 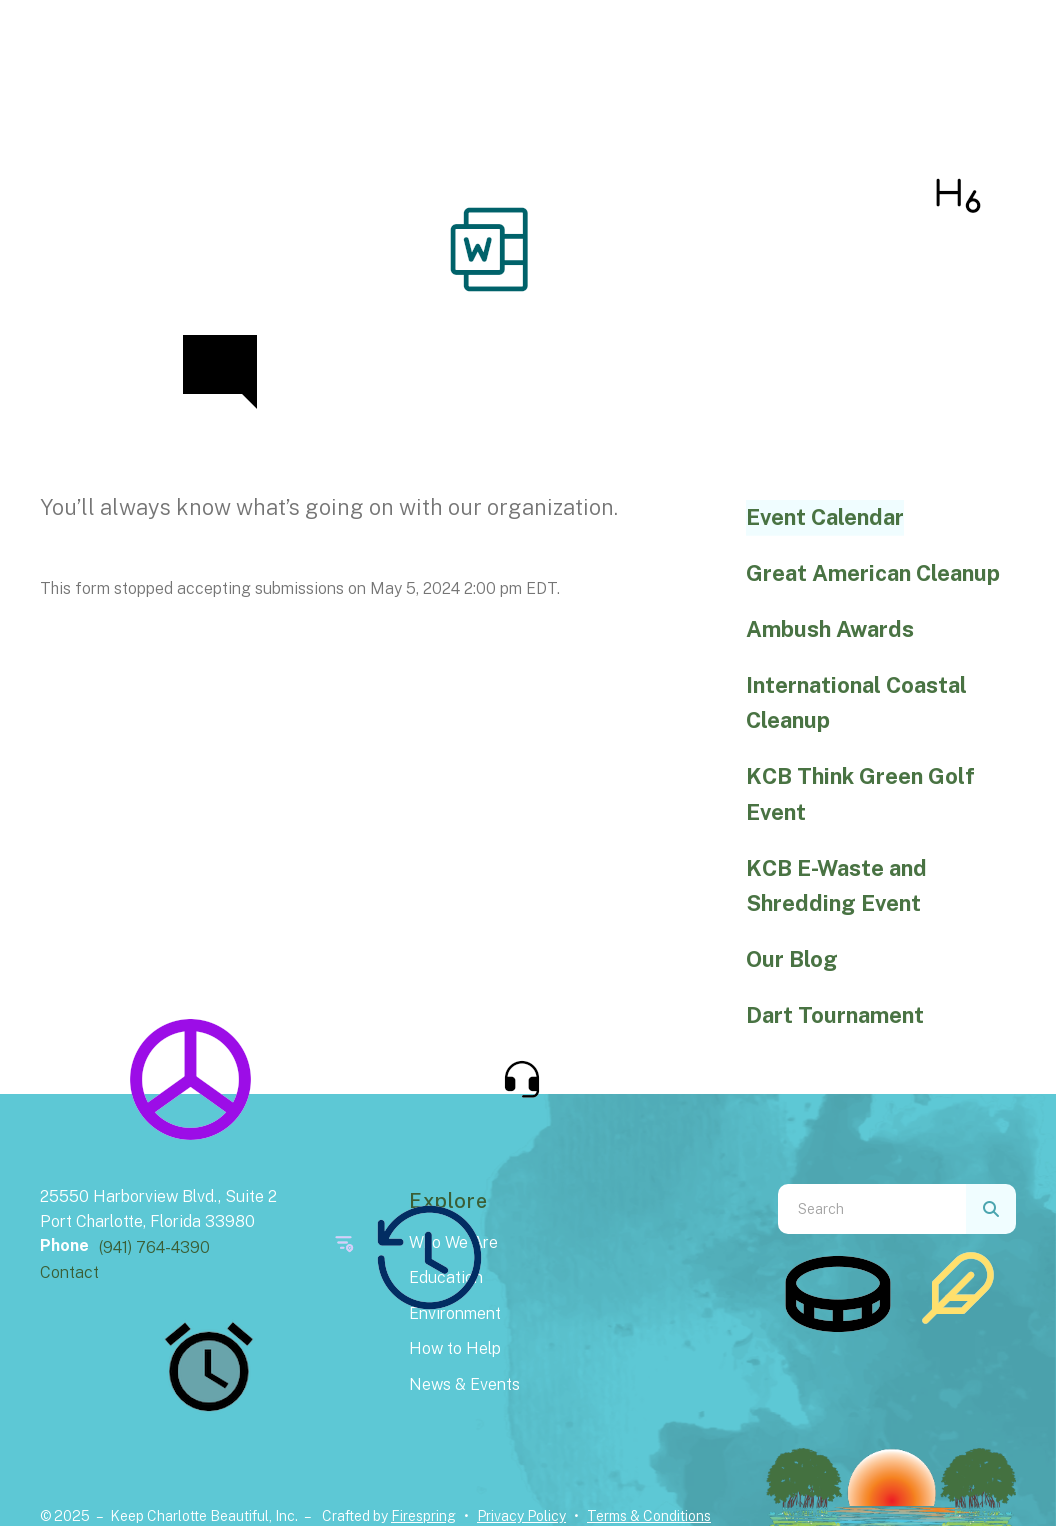 What do you see at coordinates (209, 1367) in the screenshot?
I see `view and manage alarms` at bounding box center [209, 1367].